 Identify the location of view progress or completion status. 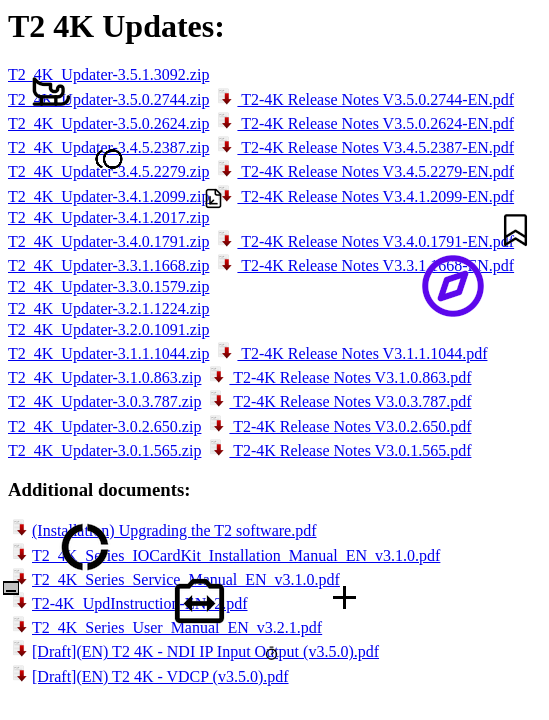
(85, 547).